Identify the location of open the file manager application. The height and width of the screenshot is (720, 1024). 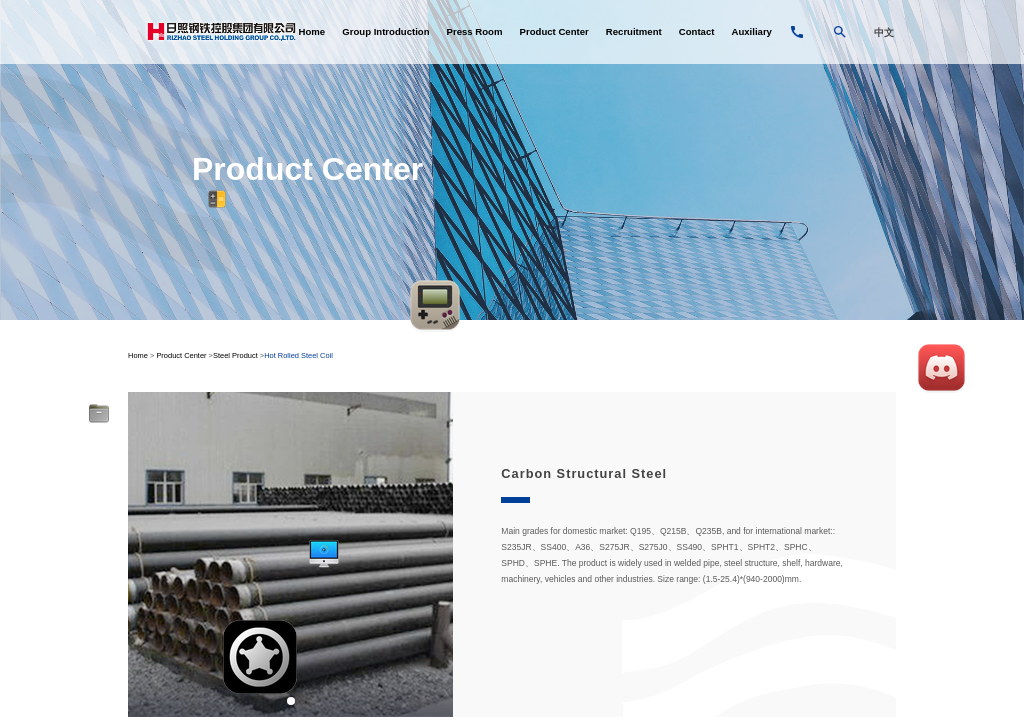
(99, 413).